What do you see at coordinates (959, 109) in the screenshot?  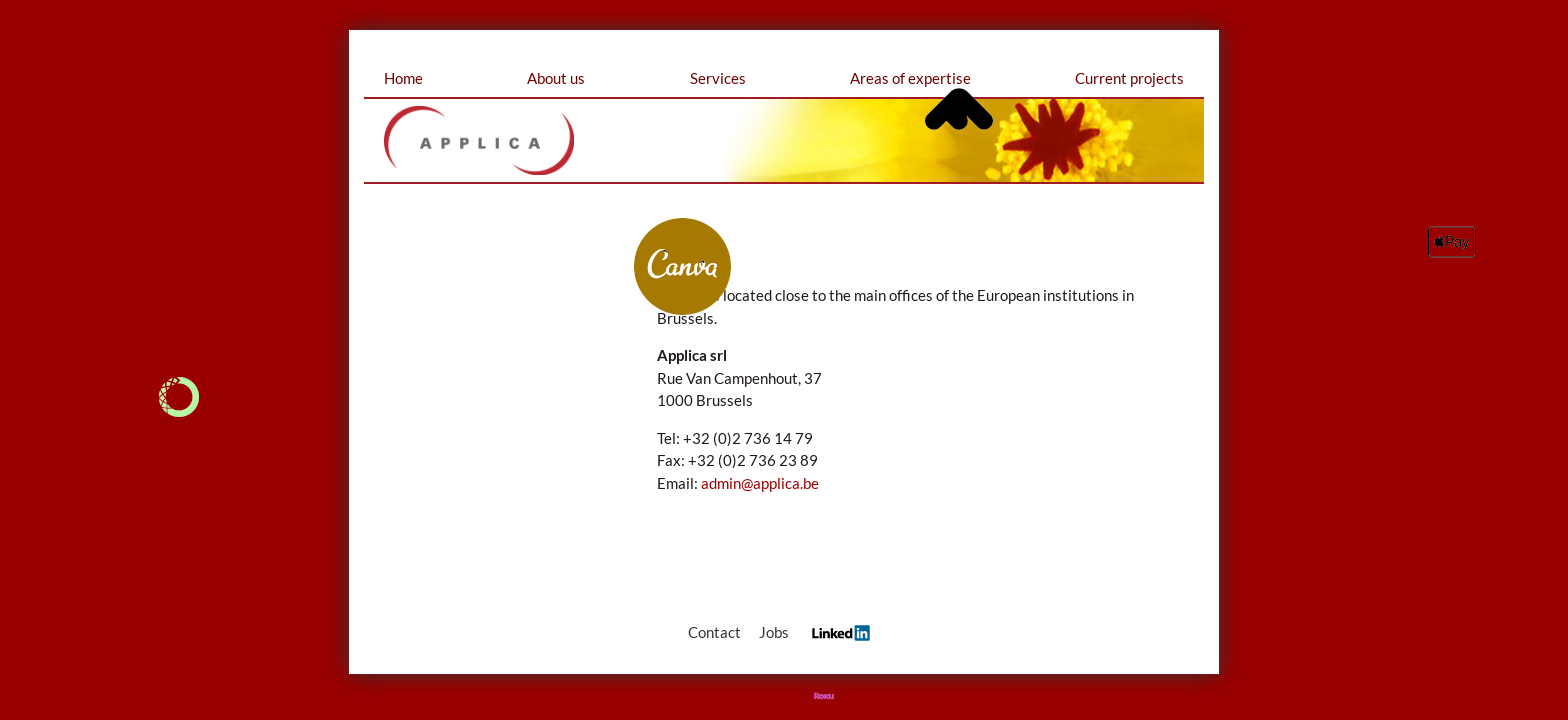 I see `open FontBase font management app` at bounding box center [959, 109].